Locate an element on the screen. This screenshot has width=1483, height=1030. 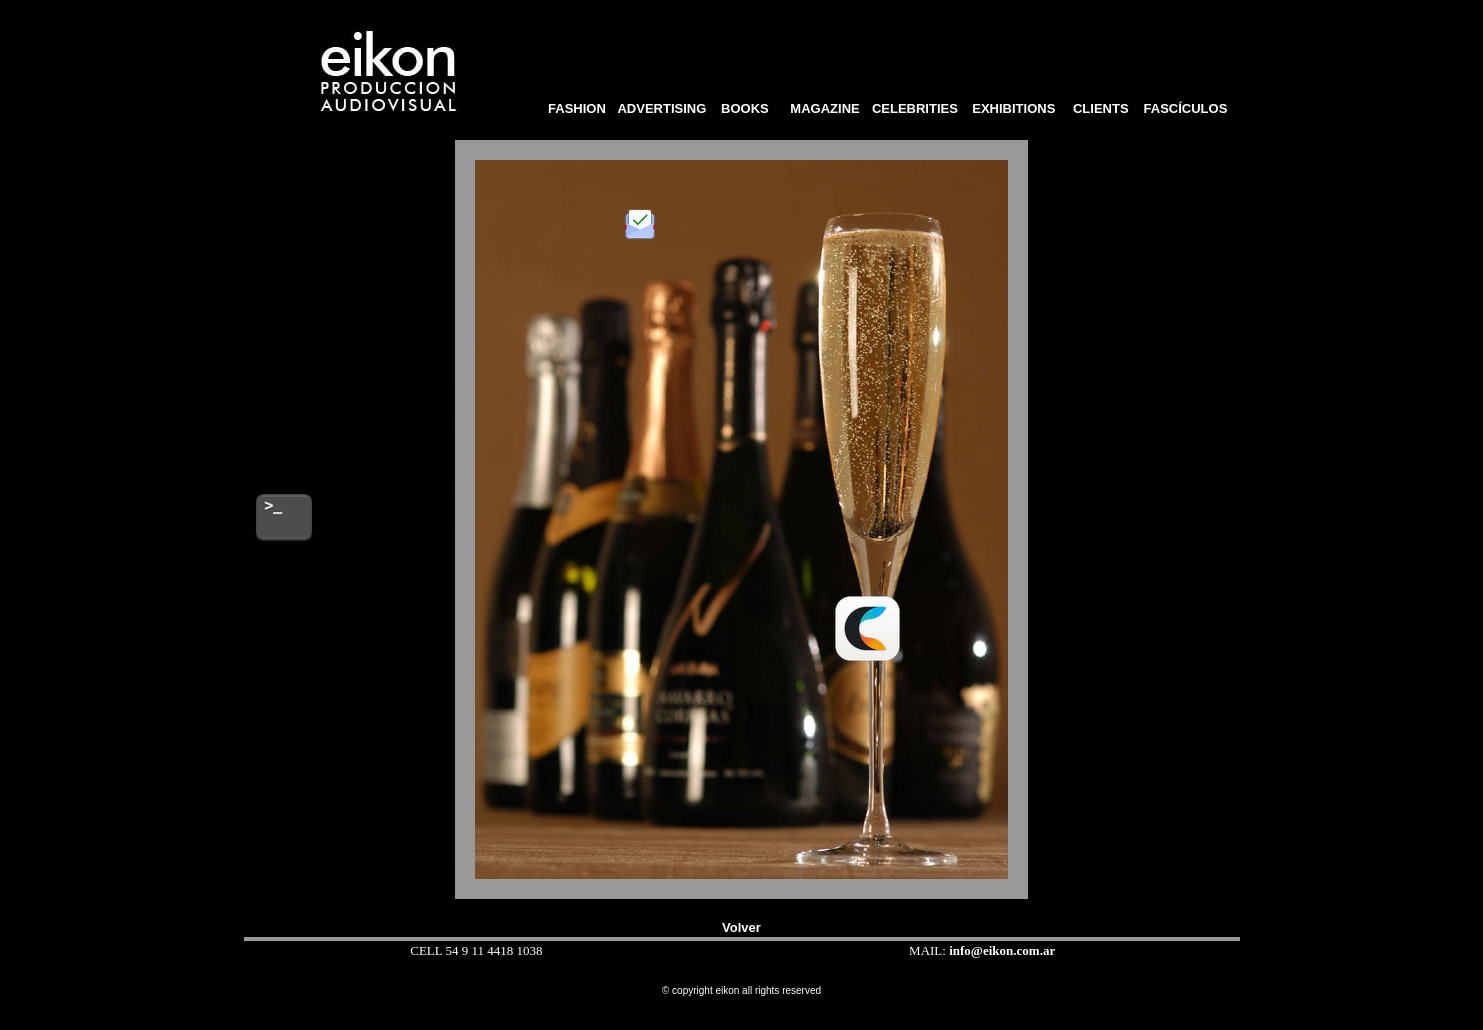
mark email as not junk or spam is located at coordinates (640, 225).